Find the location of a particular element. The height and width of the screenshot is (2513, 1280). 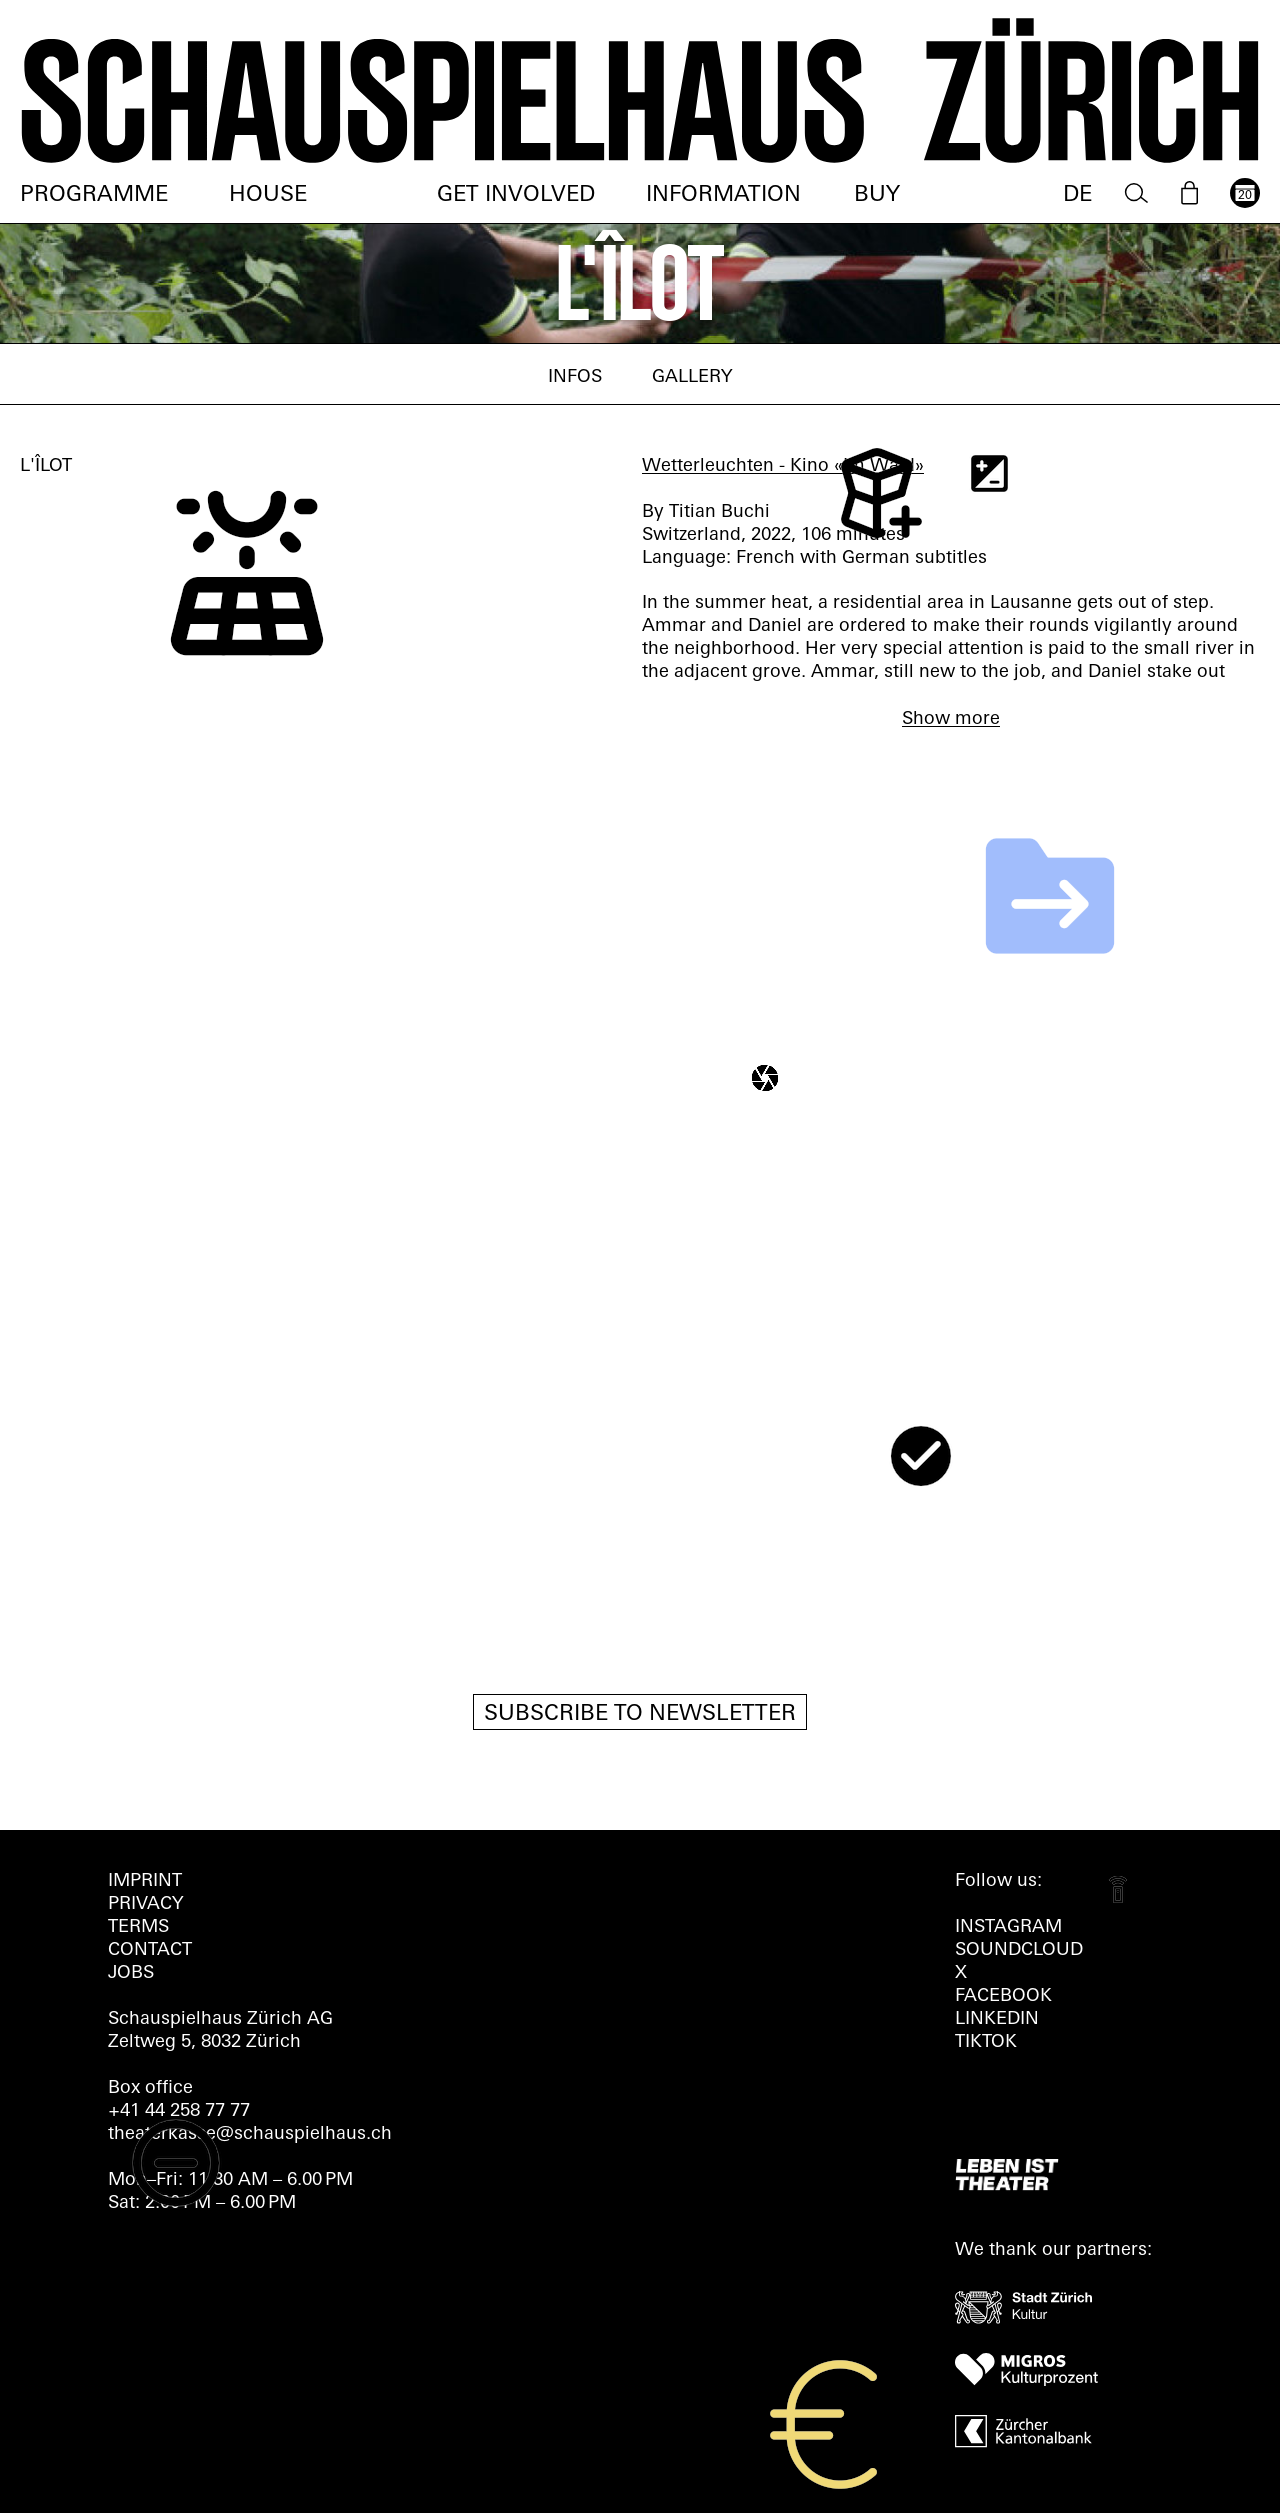

open camera to take a photo is located at coordinates (765, 1078).